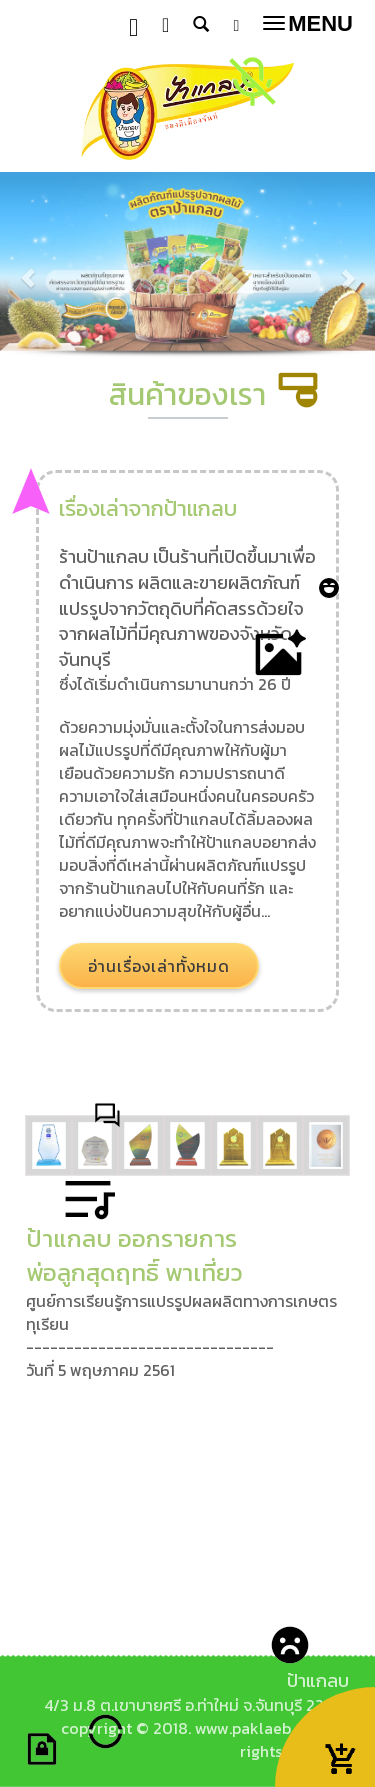 This screenshot has height=1787, width=375. I want to click on radar app logo, so click(31, 491).